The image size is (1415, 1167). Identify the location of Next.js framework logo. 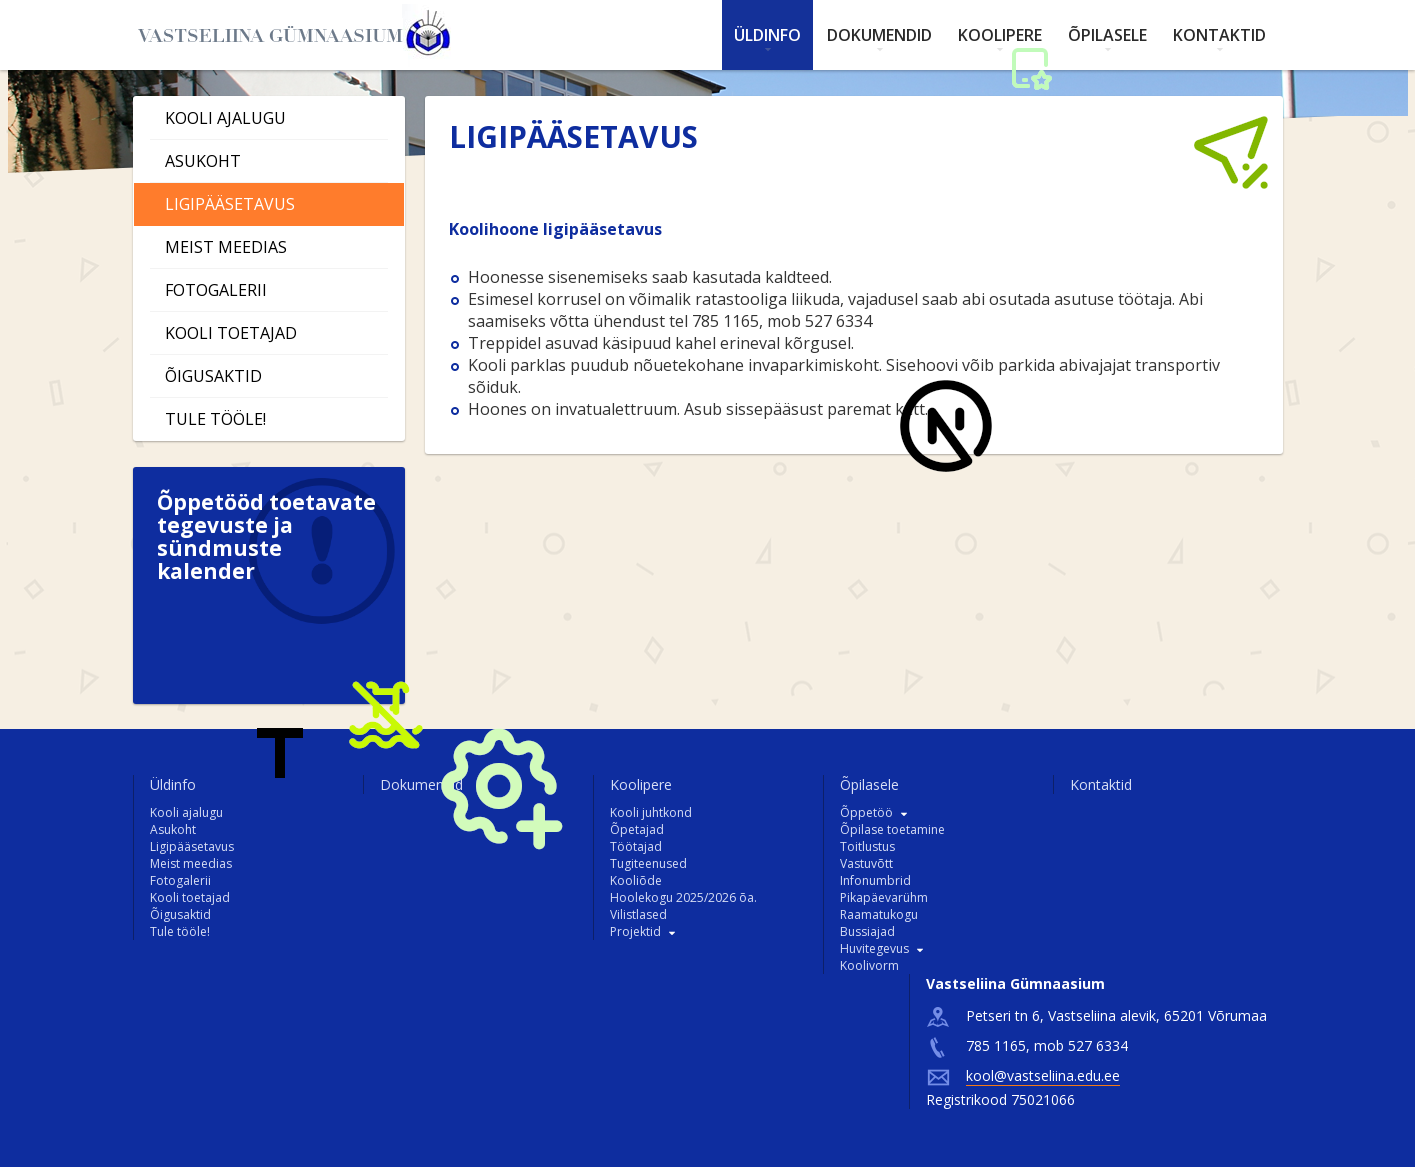
(946, 426).